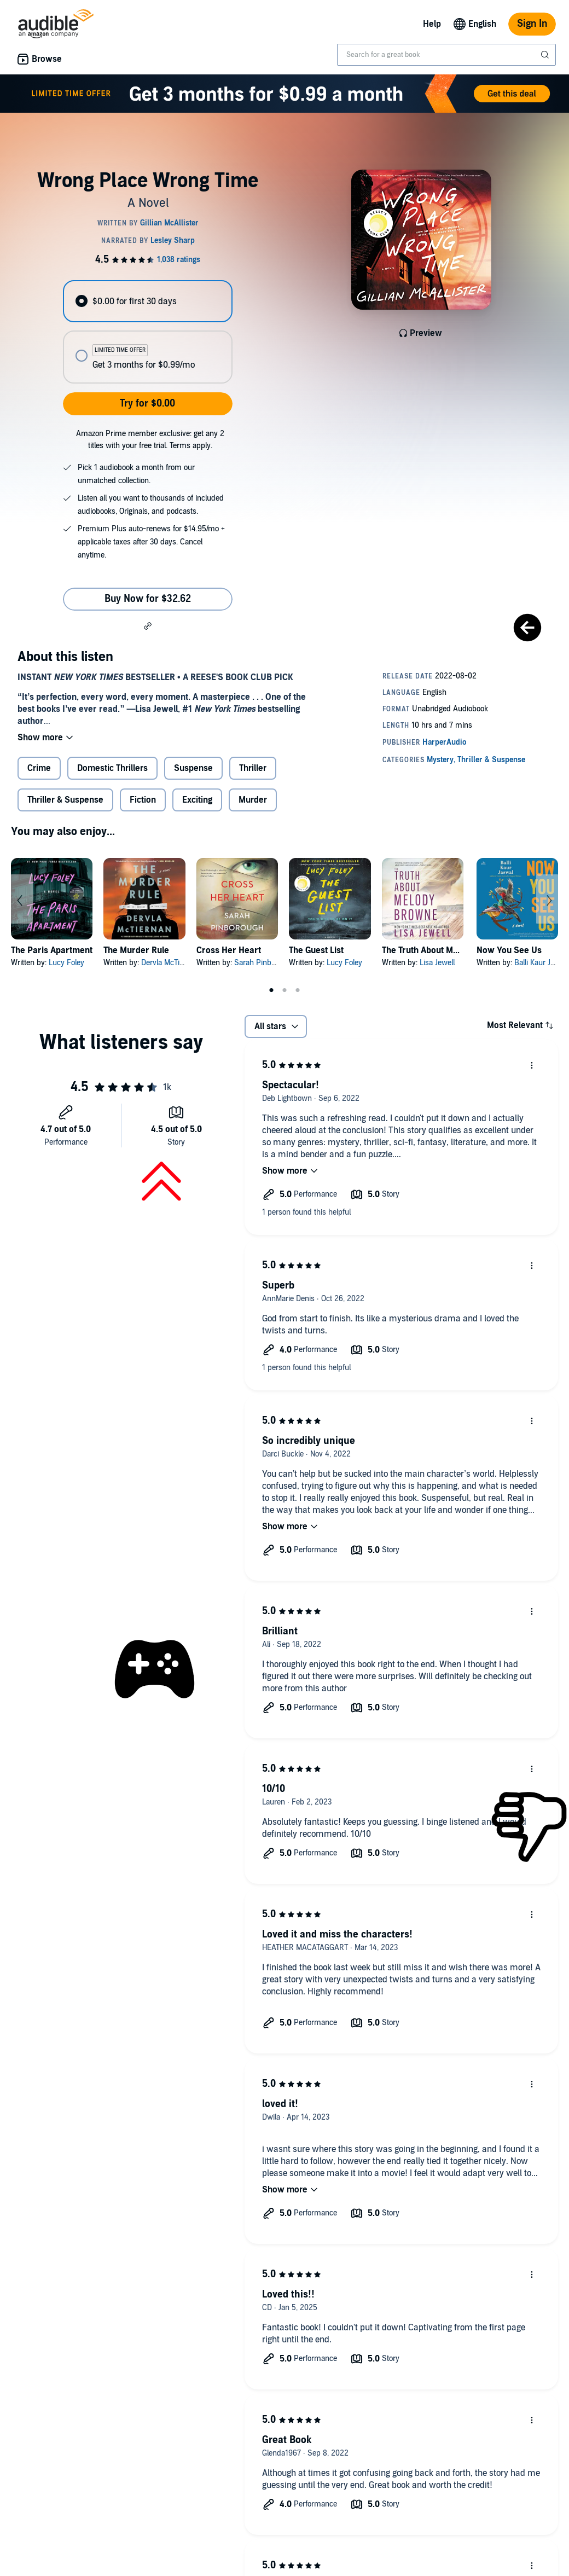 Image resolution: width=569 pixels, height=2576 pixels. I want to click on scroll to top of page, so click(161, 1183).